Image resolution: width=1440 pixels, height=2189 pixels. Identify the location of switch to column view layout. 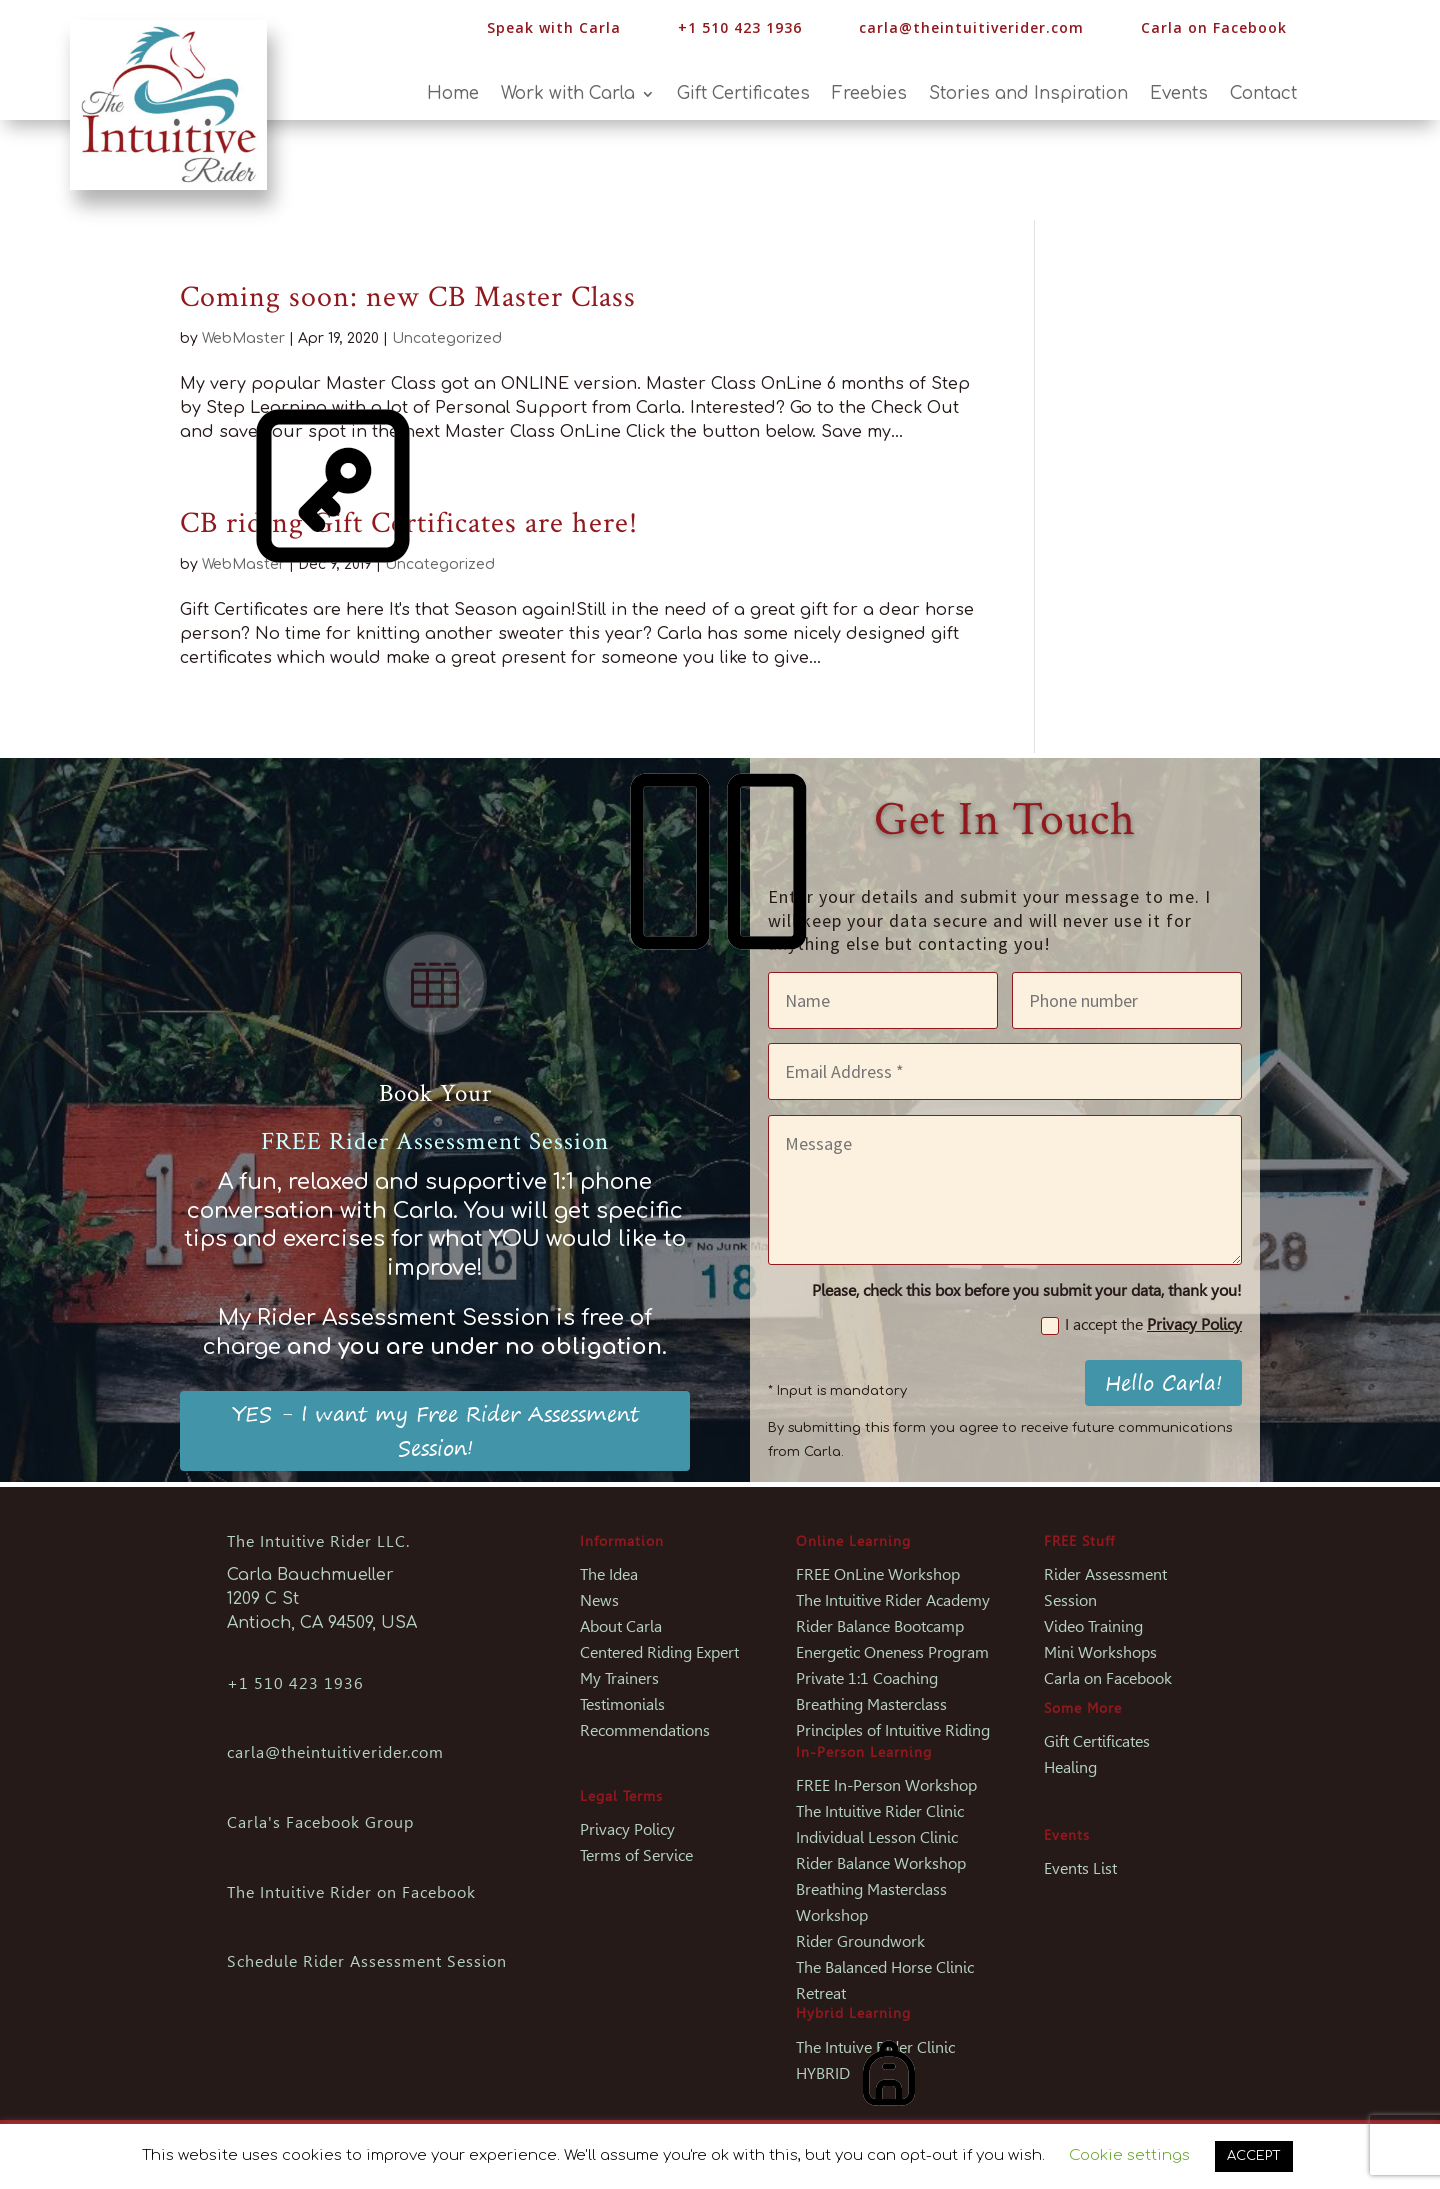
(718, 861).